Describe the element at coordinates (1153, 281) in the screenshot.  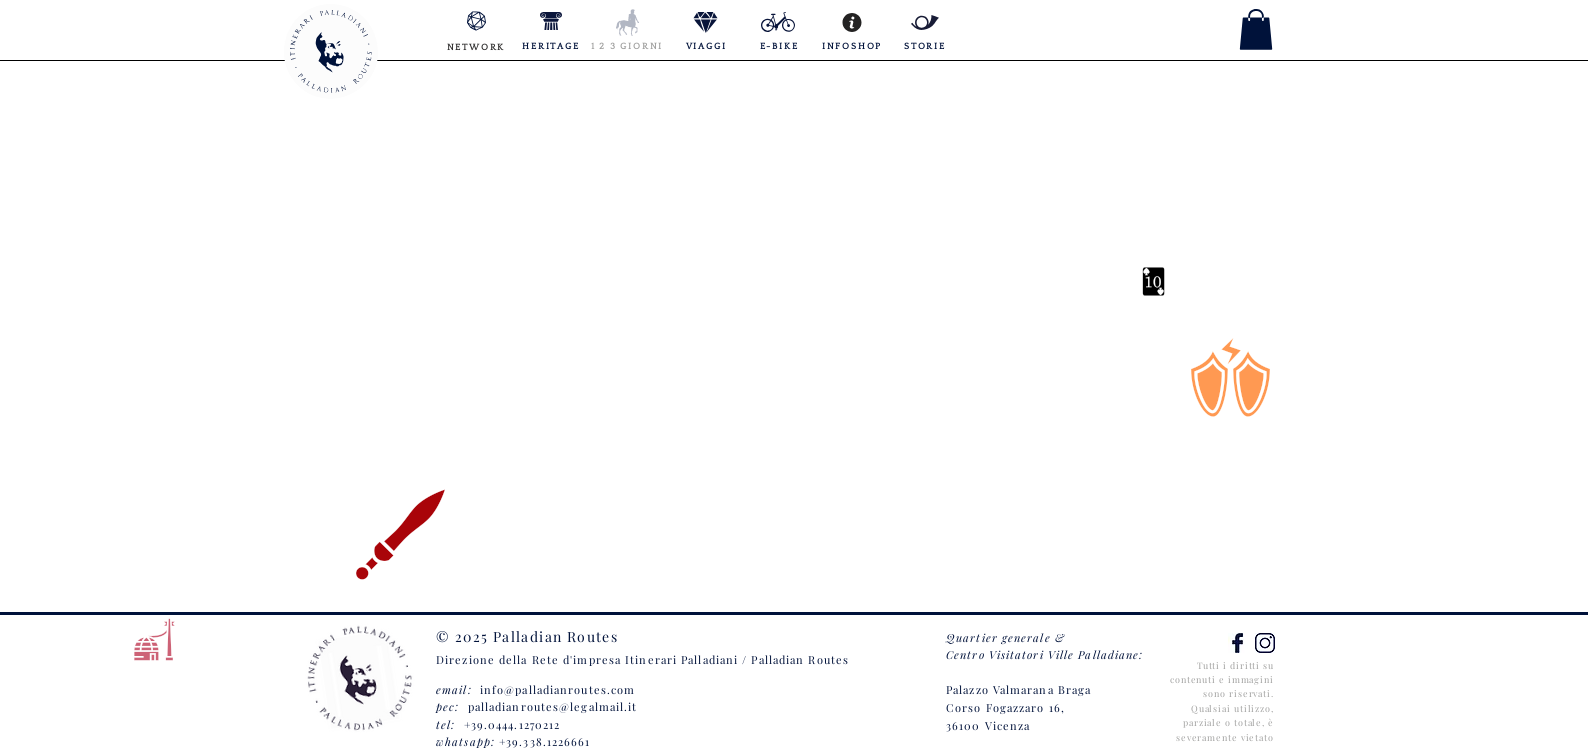
I see `ten of spades playing card` at that location.